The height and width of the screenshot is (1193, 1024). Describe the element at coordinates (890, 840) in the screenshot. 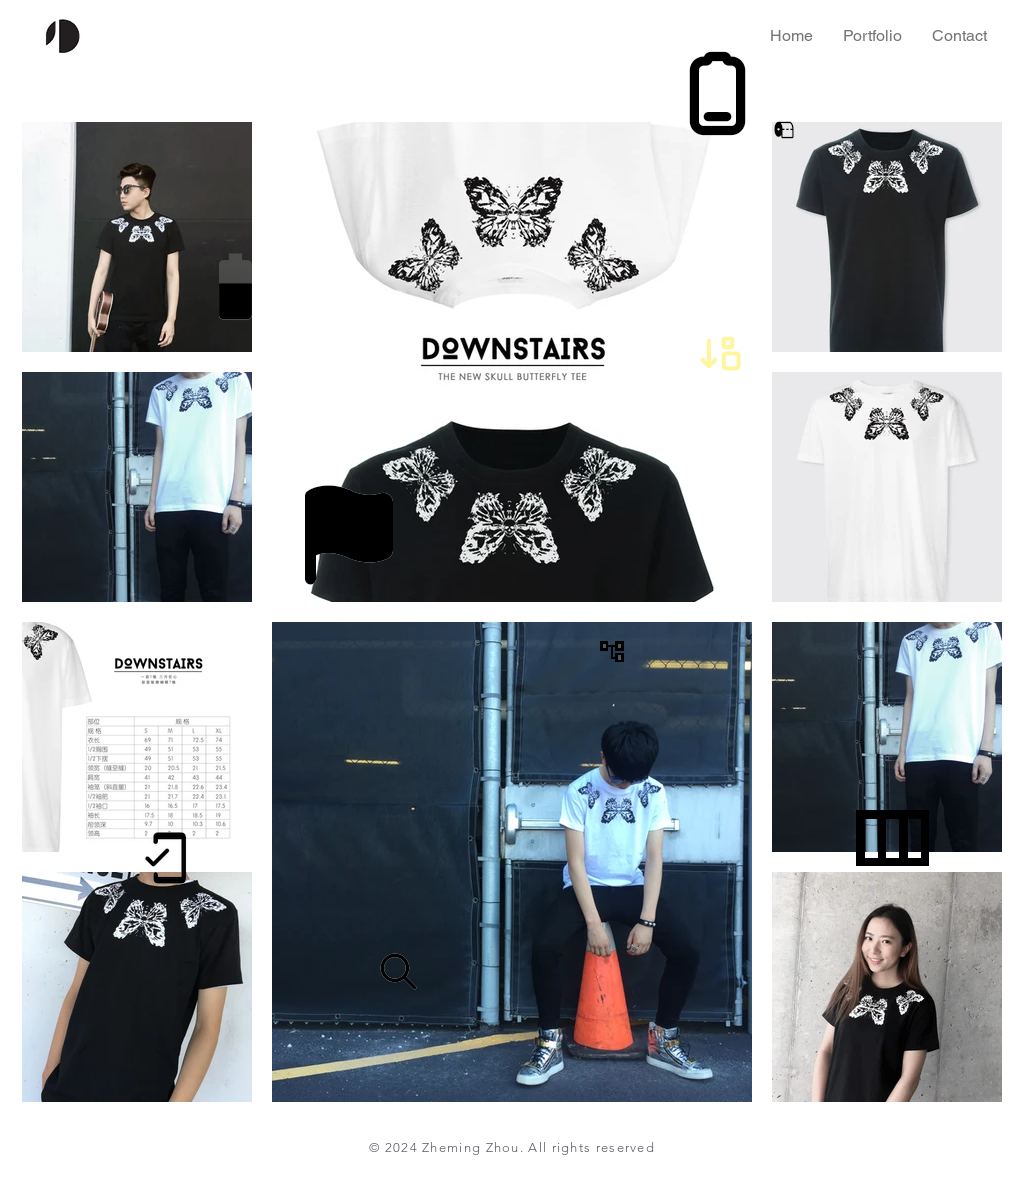

I see `switch to column view layout` at that location.